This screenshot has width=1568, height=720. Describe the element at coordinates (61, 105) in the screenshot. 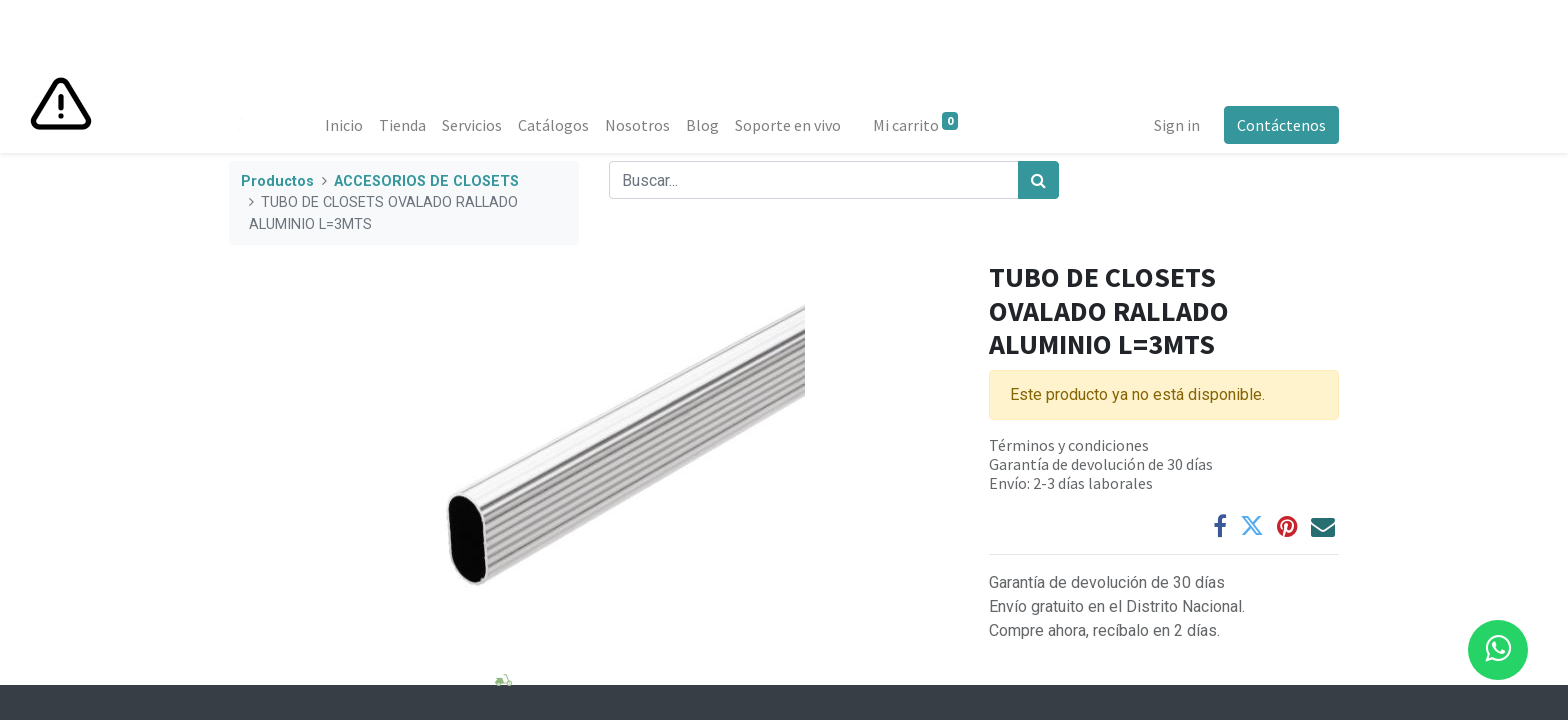

I see `indicates a warning or caution state` at that location.